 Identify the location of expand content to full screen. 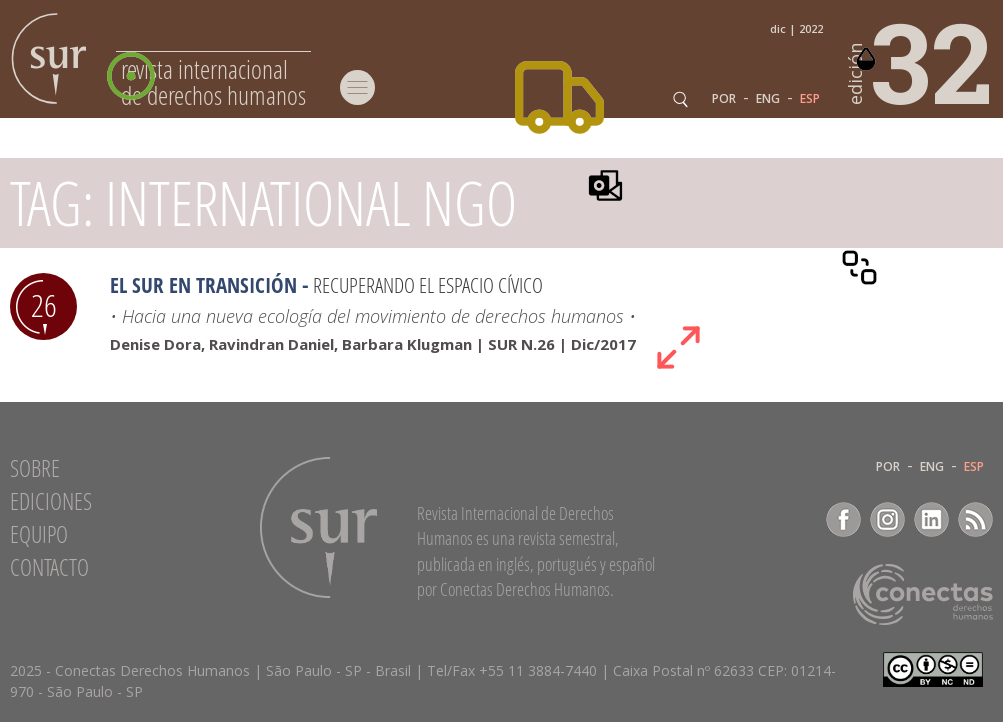
(678, 347).